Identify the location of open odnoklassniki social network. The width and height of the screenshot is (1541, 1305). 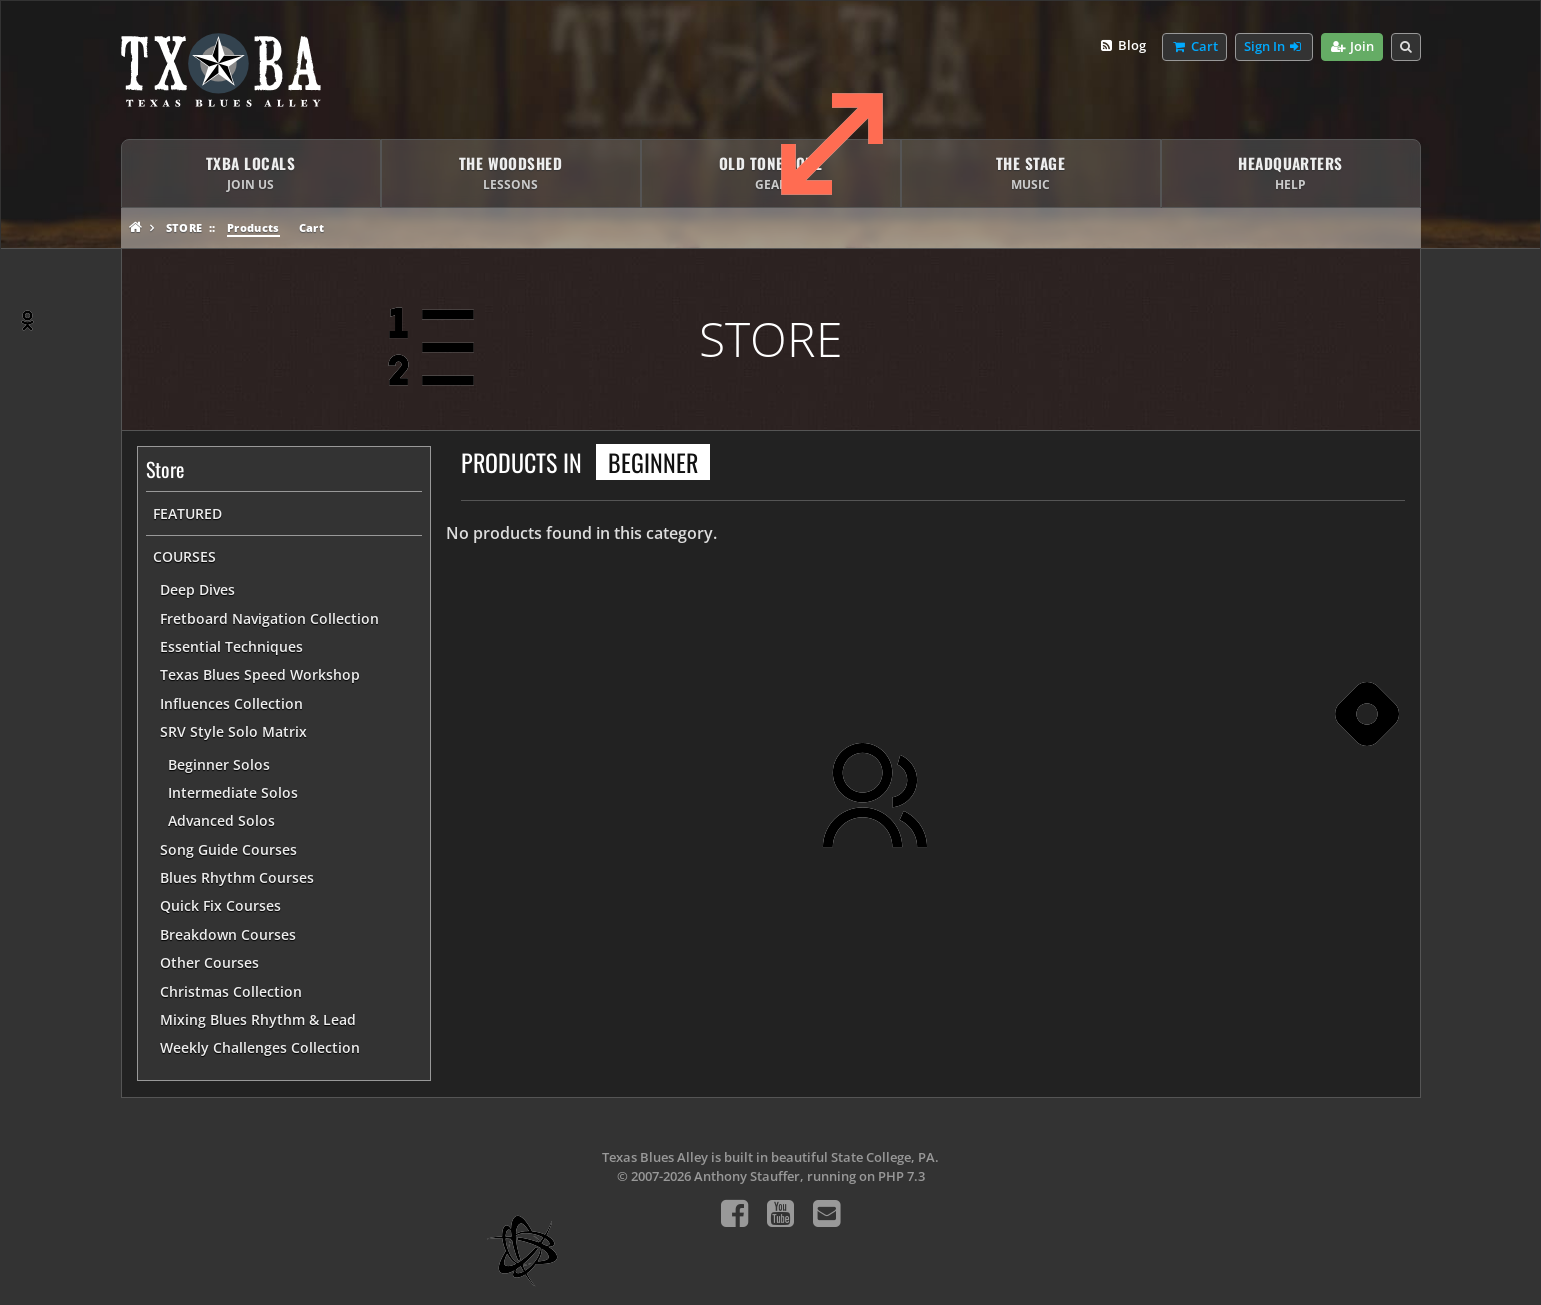
(27, 320).